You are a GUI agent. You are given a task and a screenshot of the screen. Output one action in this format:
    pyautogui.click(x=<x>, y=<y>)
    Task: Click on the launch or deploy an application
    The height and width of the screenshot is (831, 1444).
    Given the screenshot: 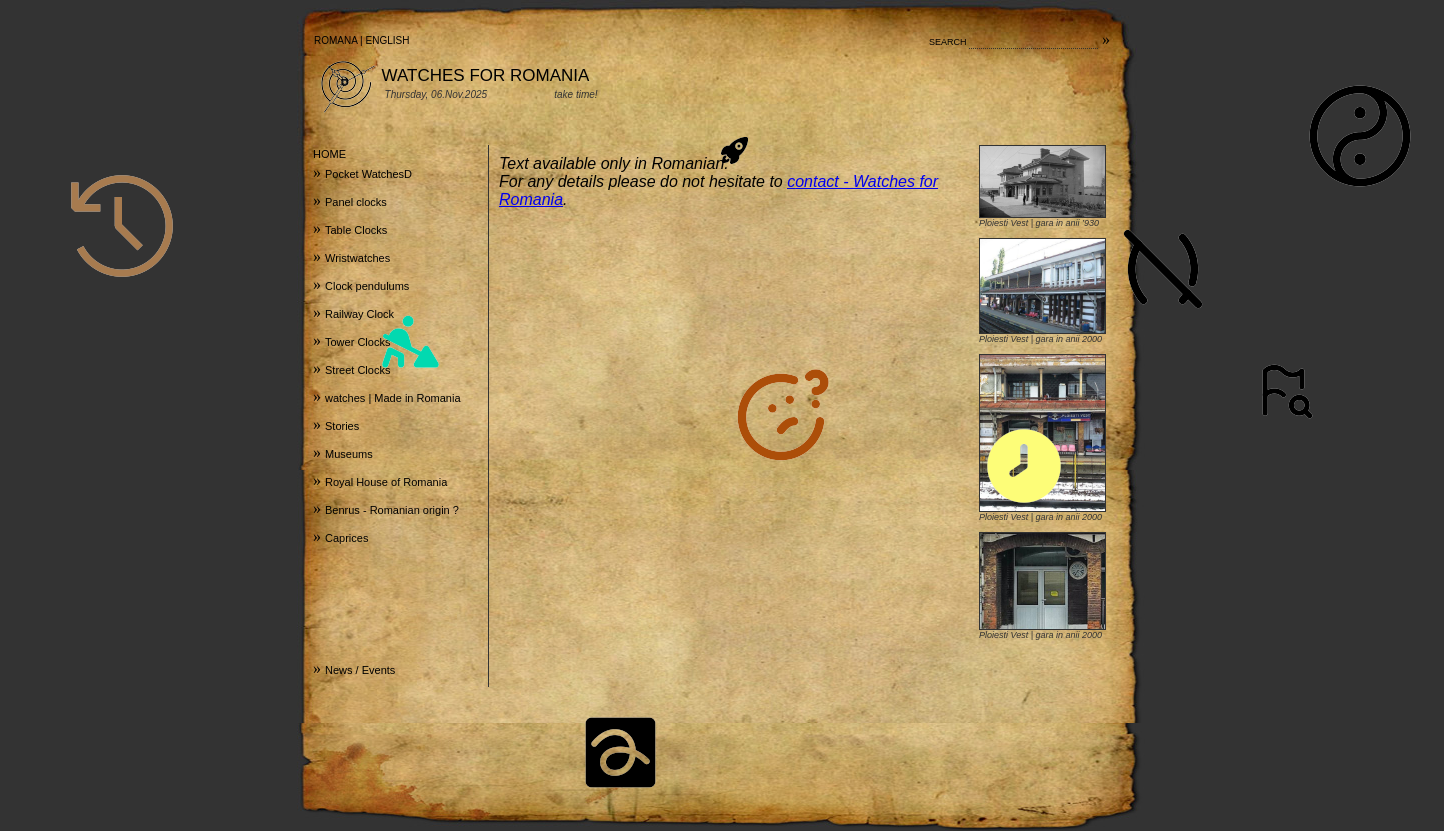 What is the action you would take?
    pyautogui.click(x=734, y=150)
    